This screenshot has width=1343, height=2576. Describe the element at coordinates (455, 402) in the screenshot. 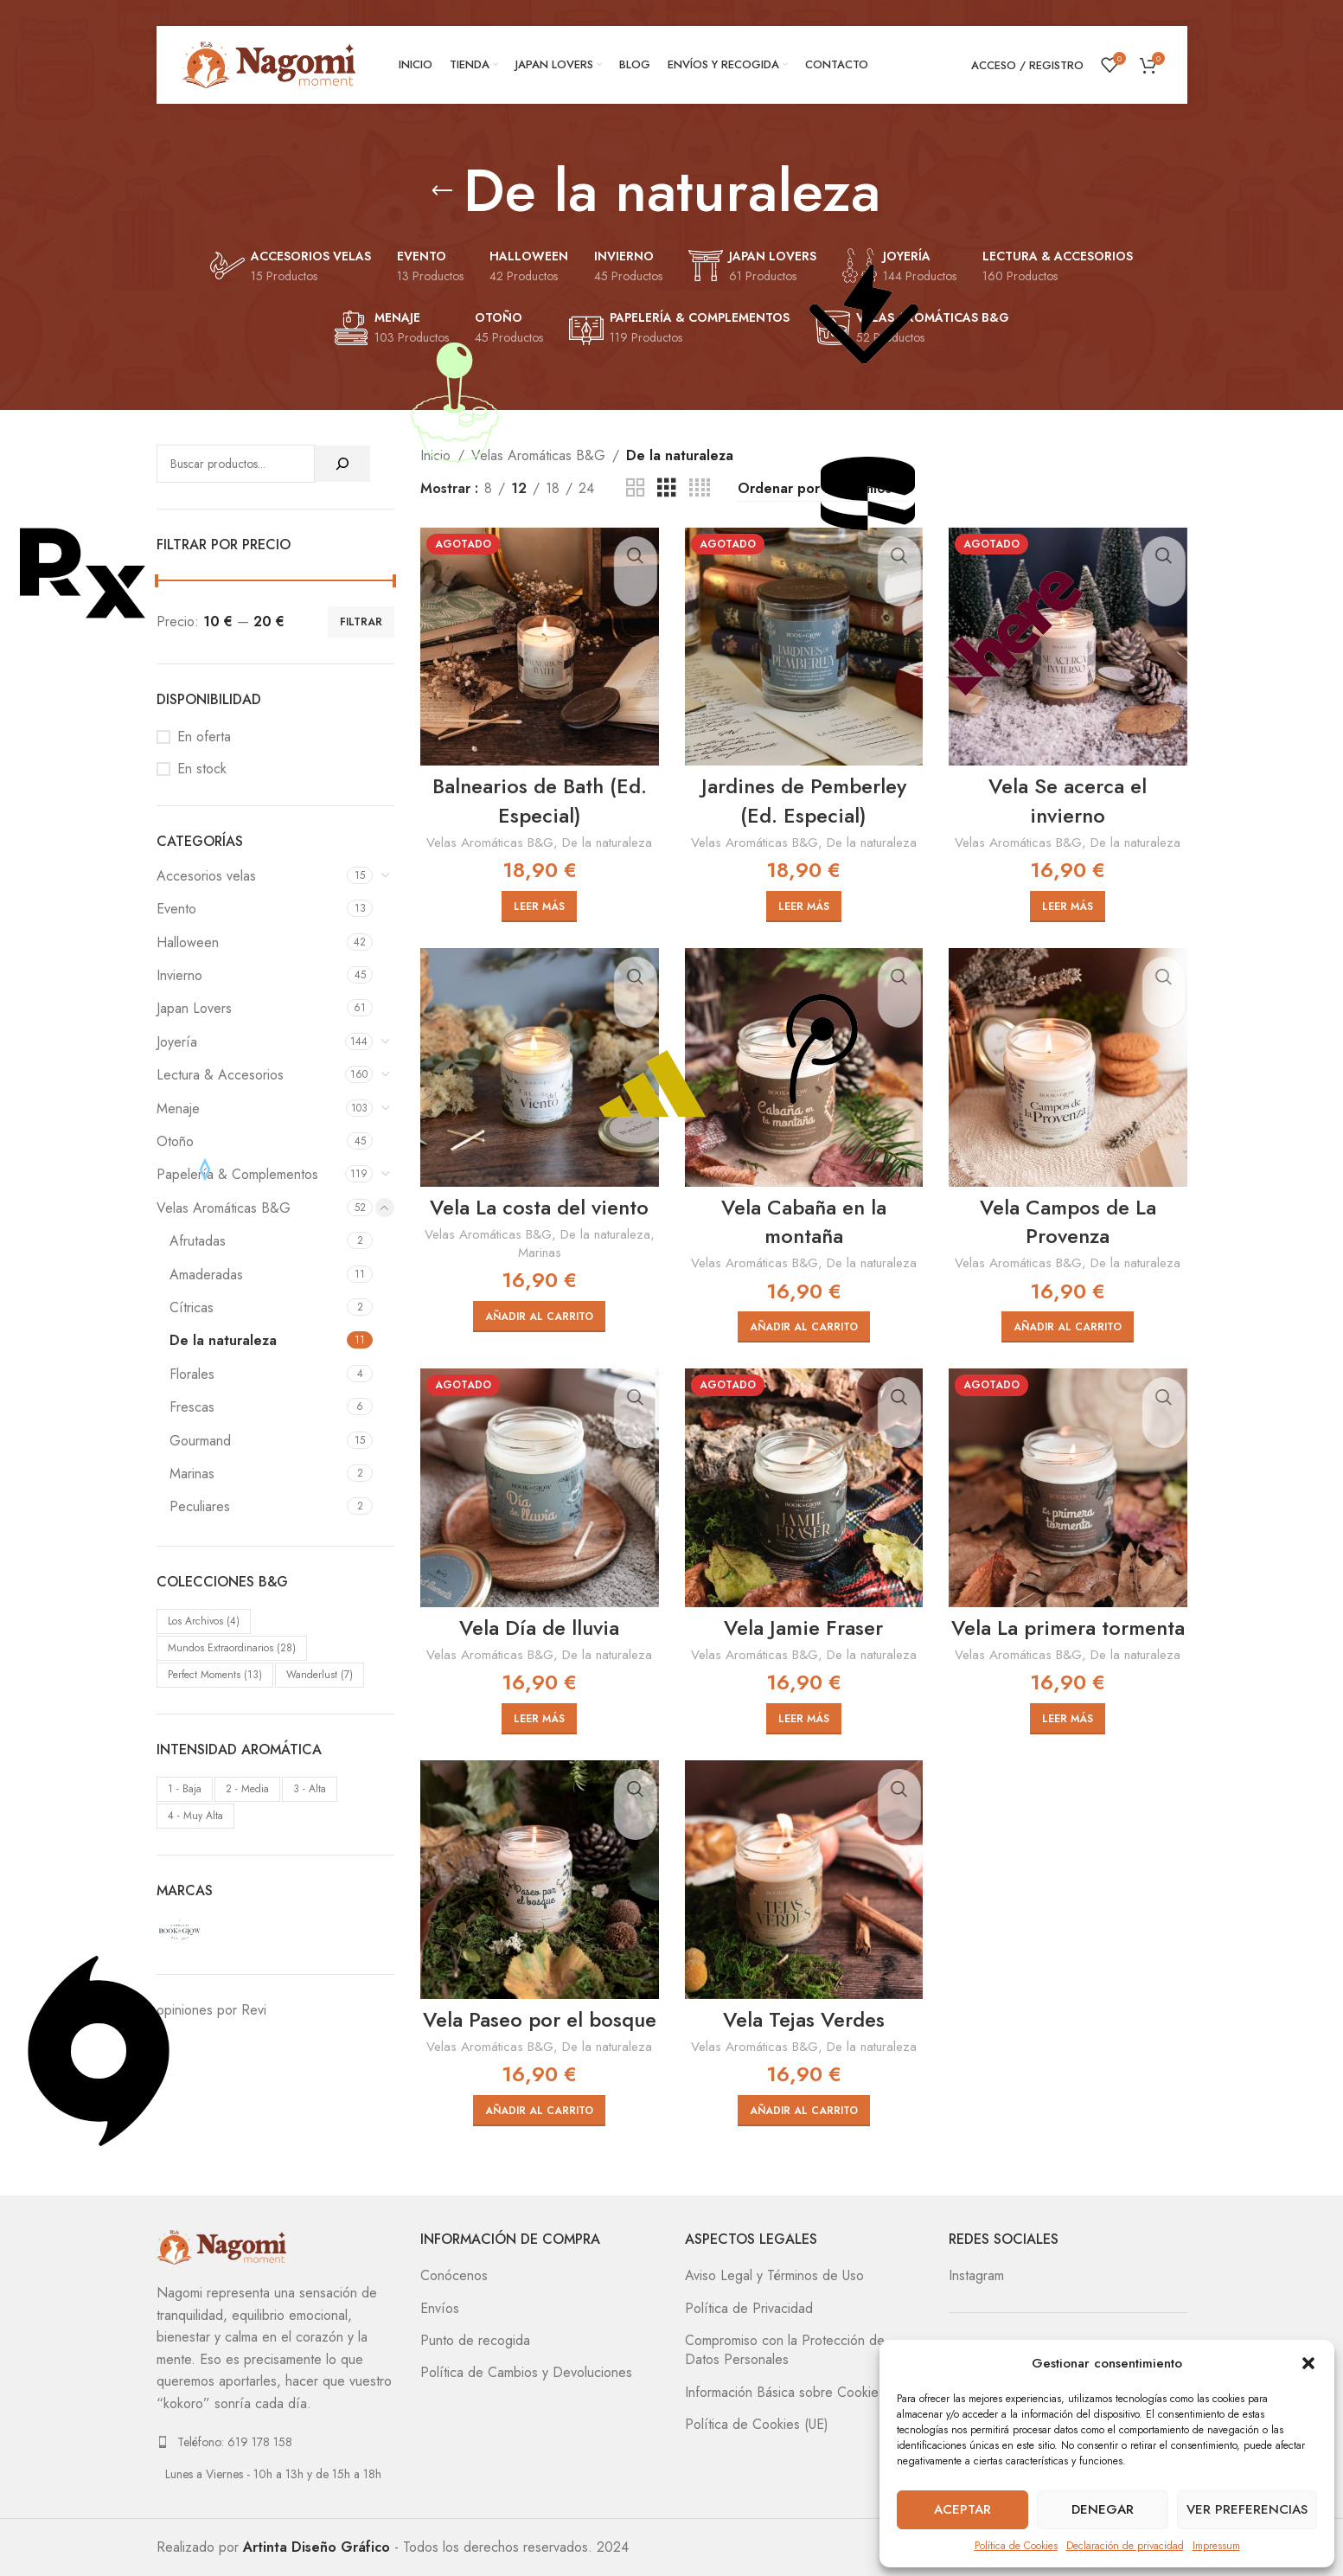

I see `launch retropie emulation software` at that location.